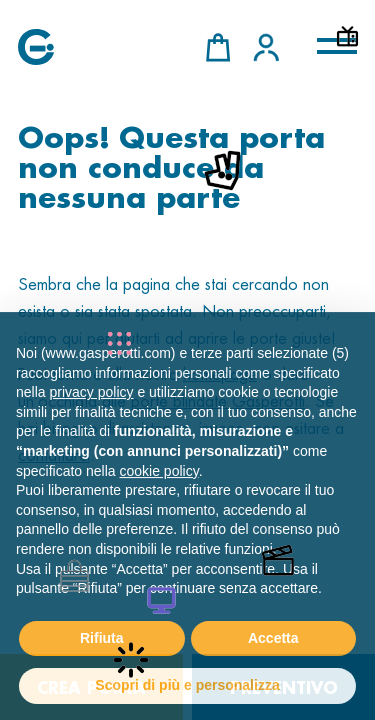  What do you see at coordinates (161, 599) in the screenshot?
I see `access display settings` at bounding box center [161, 599].